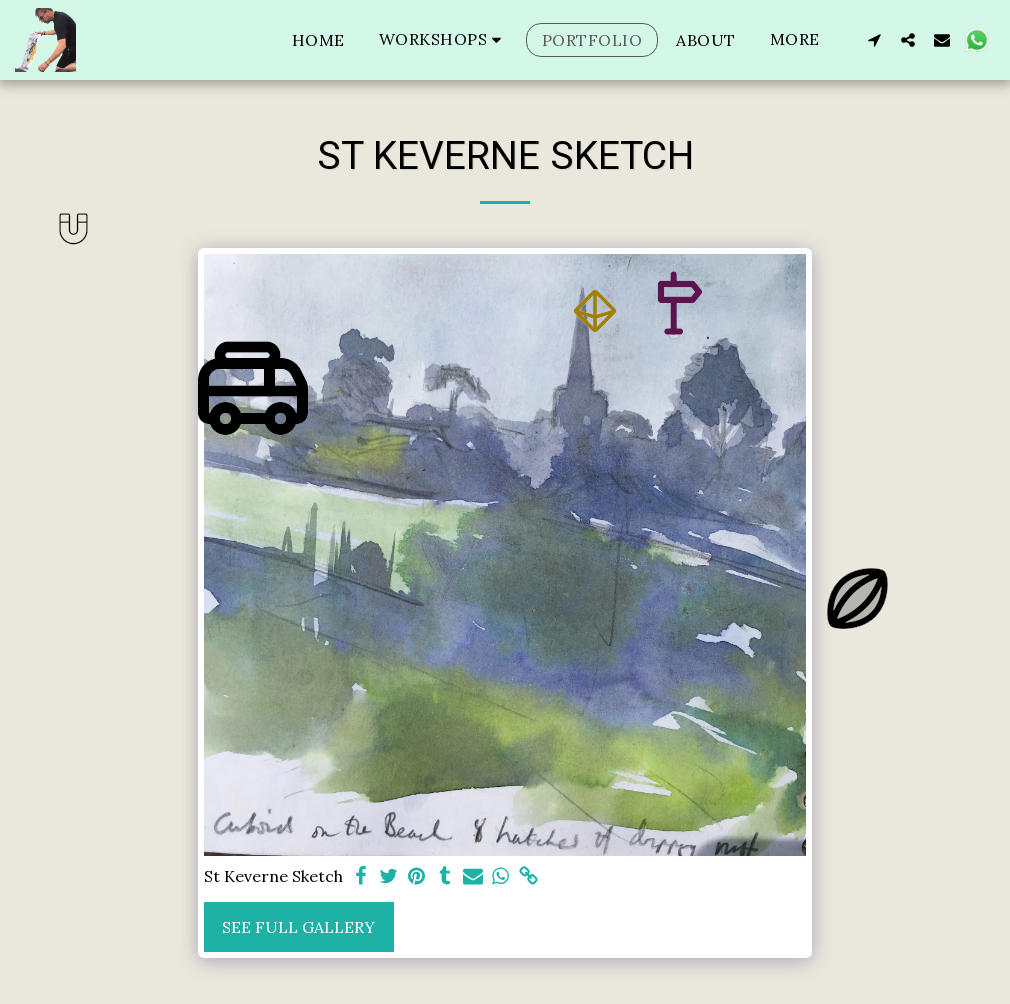 The width and height of the screenshot is (1010, 1004). Describe the element at coordinates (680, 303) in the screenshot. I see `navigate to directions or wayfinding` at that location.